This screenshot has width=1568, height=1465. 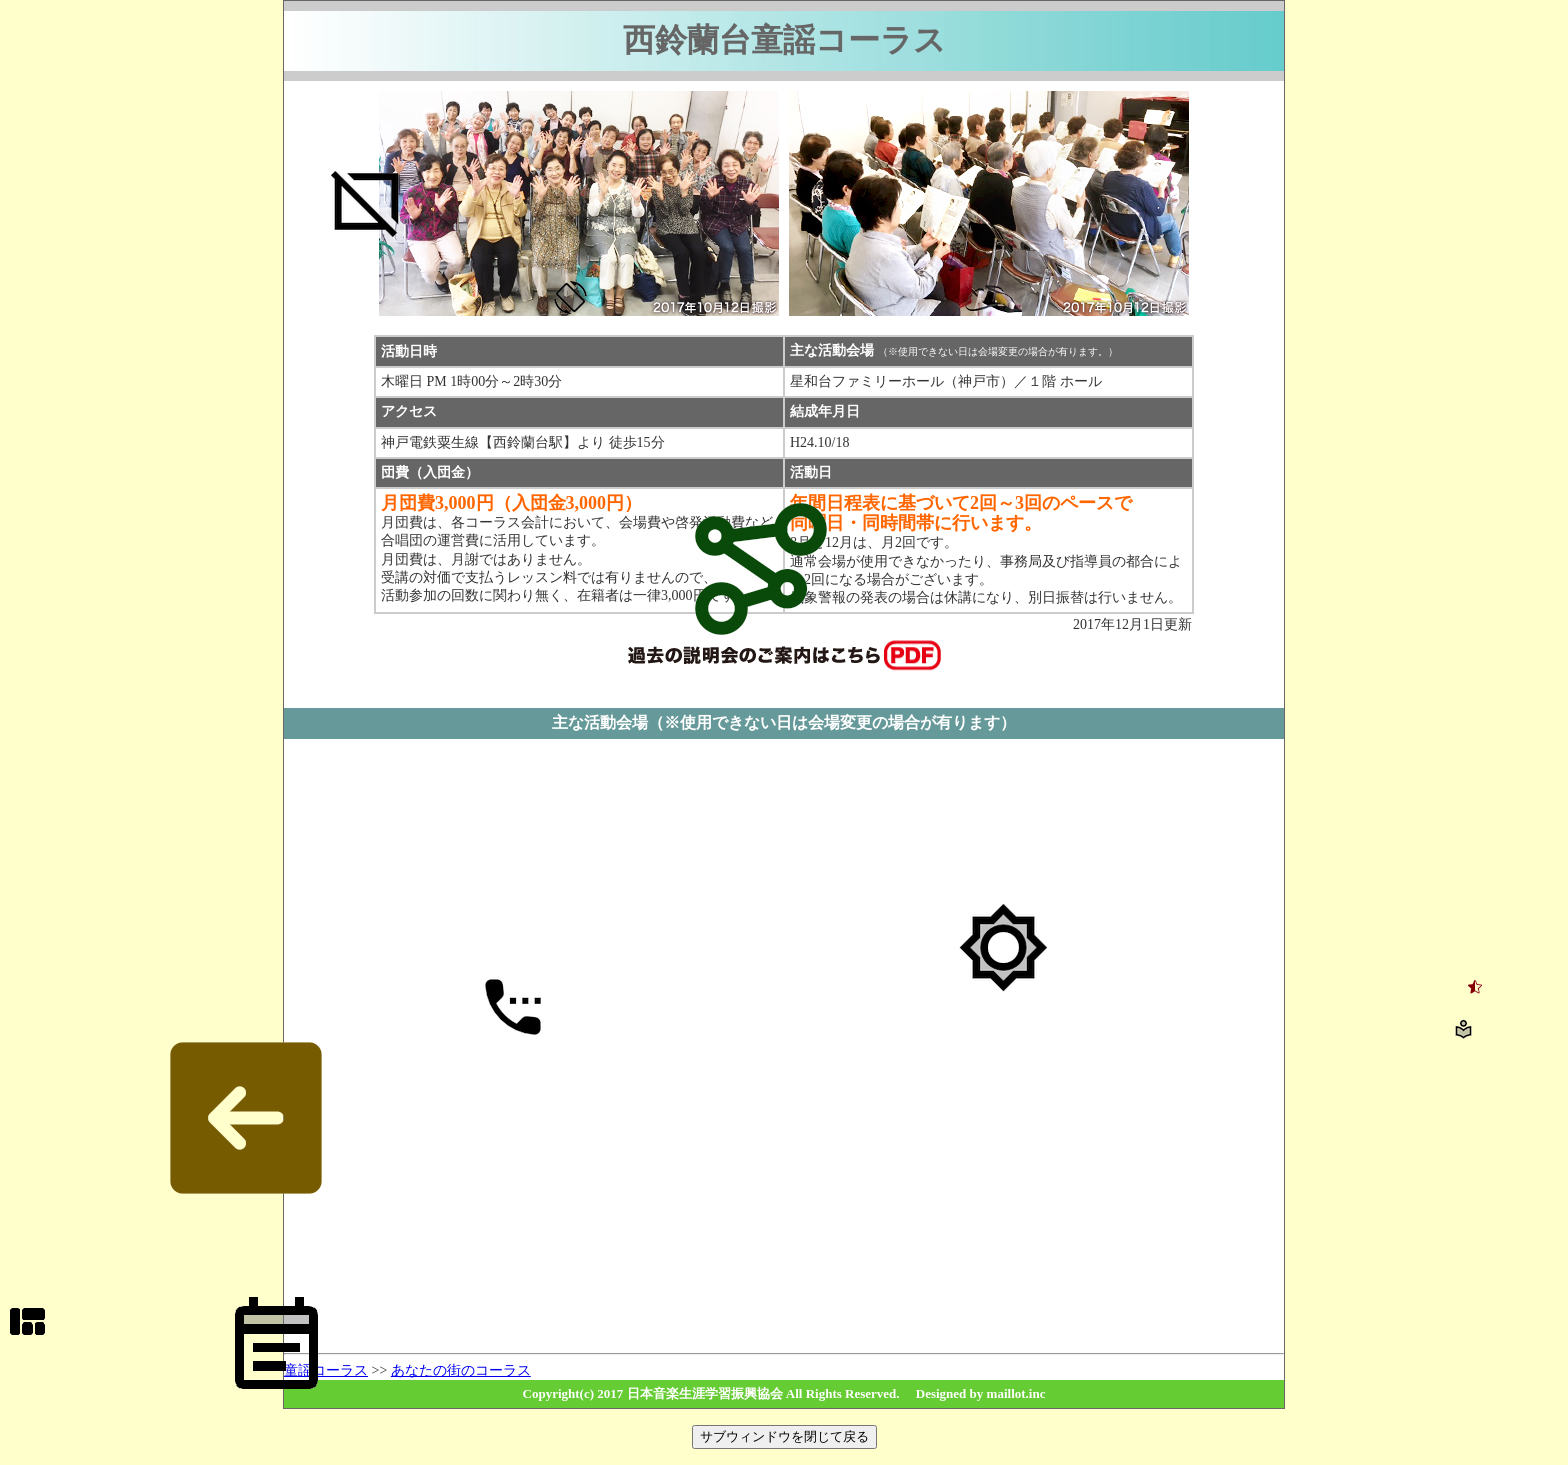 What do you see at coordinates (366, 201) in the screenshot?
I see `indicates browser not supported for this feature` at bounding box center [366, 201].